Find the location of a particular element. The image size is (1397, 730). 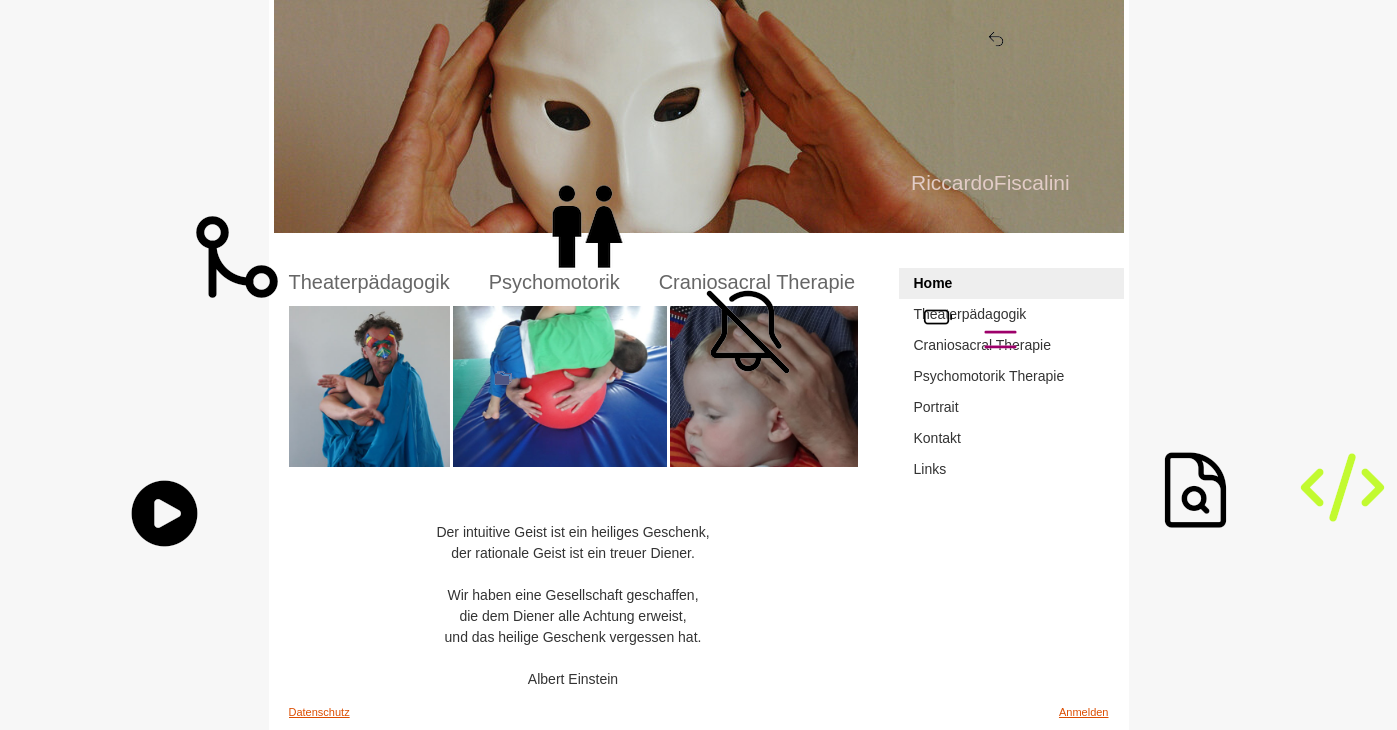

find nearby restrooms is located at coordinates (585, 226).